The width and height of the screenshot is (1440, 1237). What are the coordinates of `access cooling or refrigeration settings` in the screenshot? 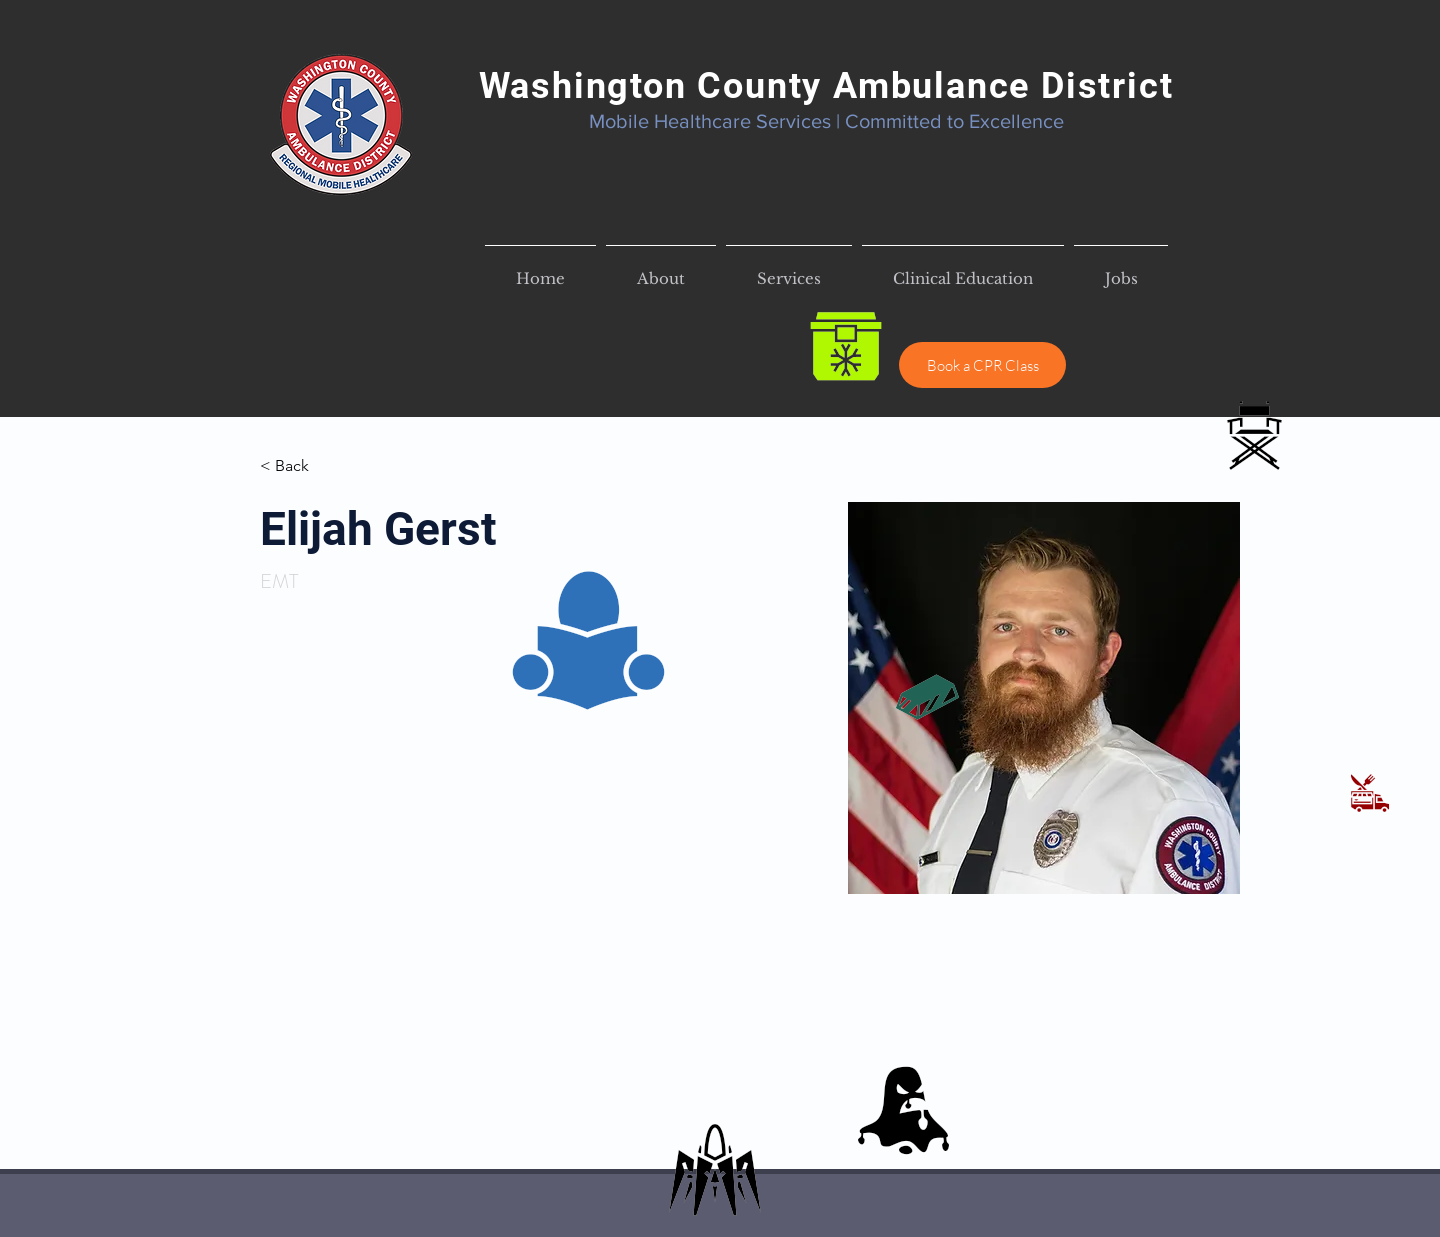 It's located at (846, 345).